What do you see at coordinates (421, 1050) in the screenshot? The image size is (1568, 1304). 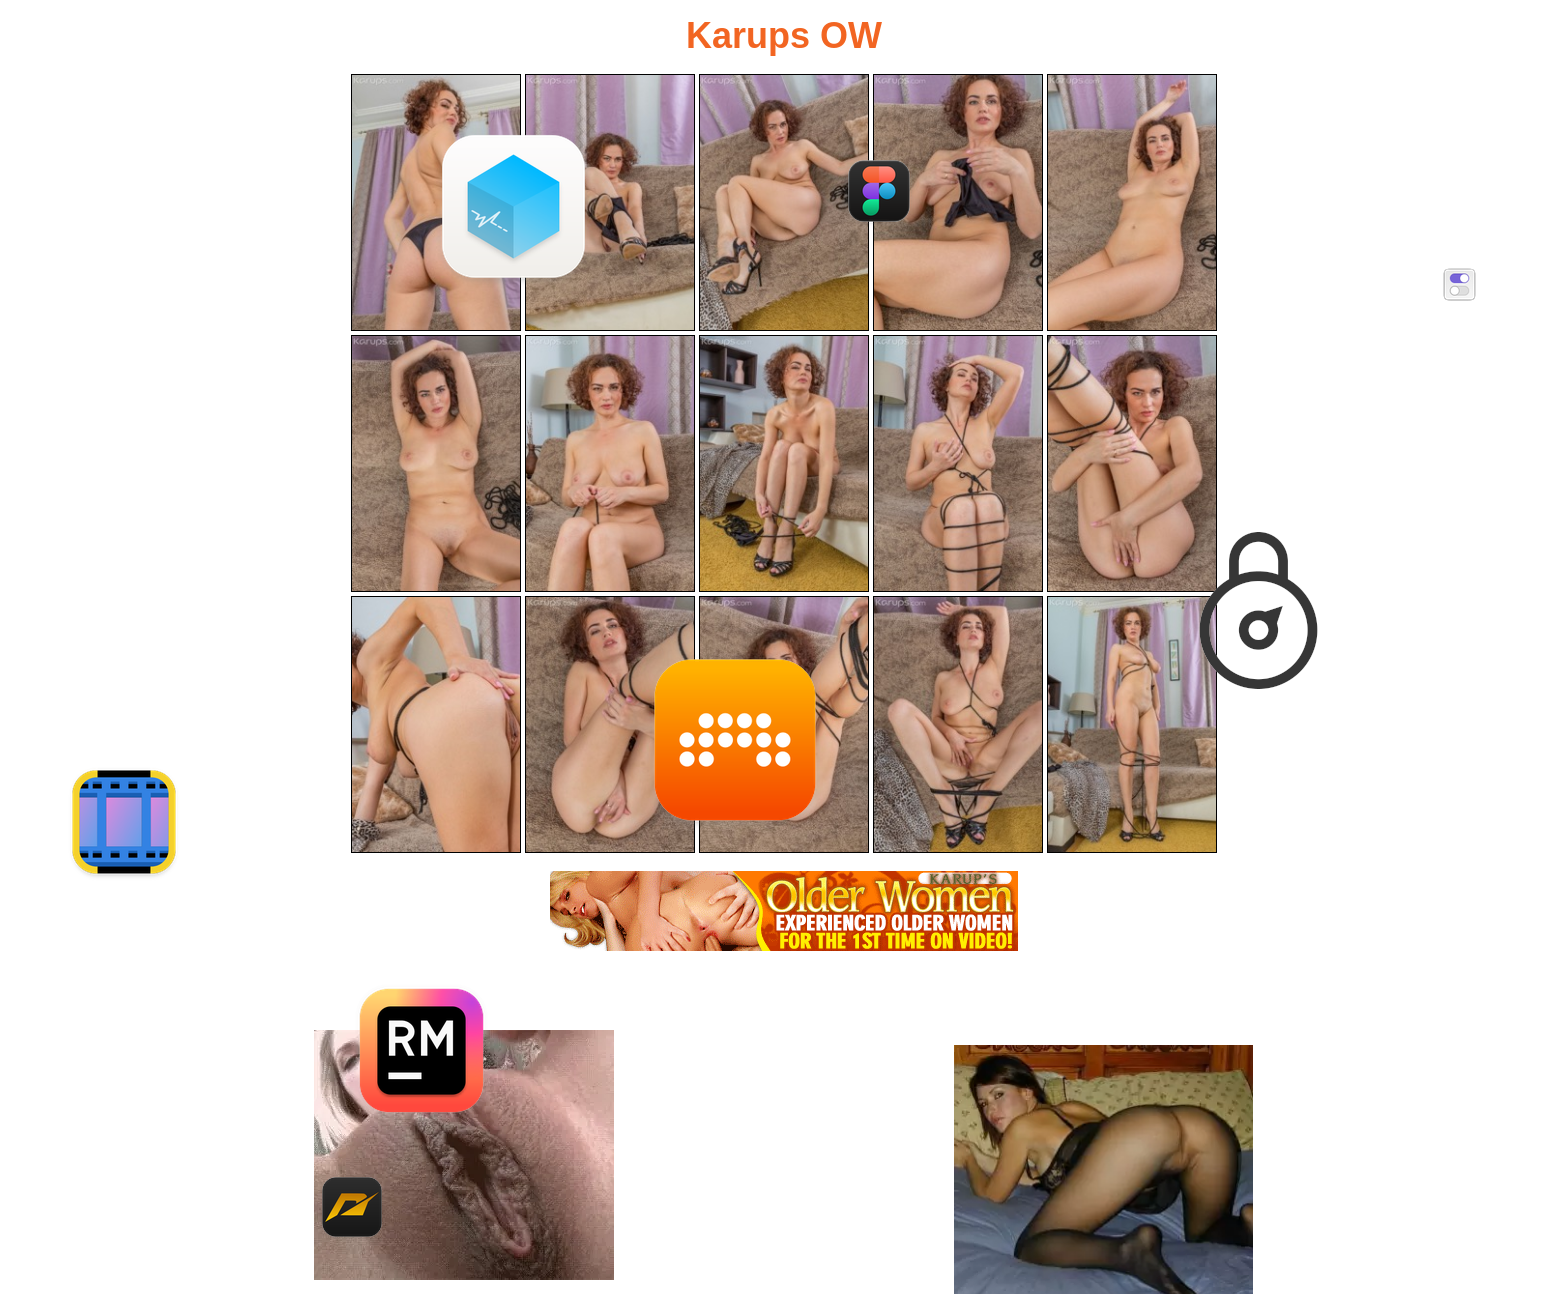 I see `open RubyMine IDE` at bounding box center [421, 1050].